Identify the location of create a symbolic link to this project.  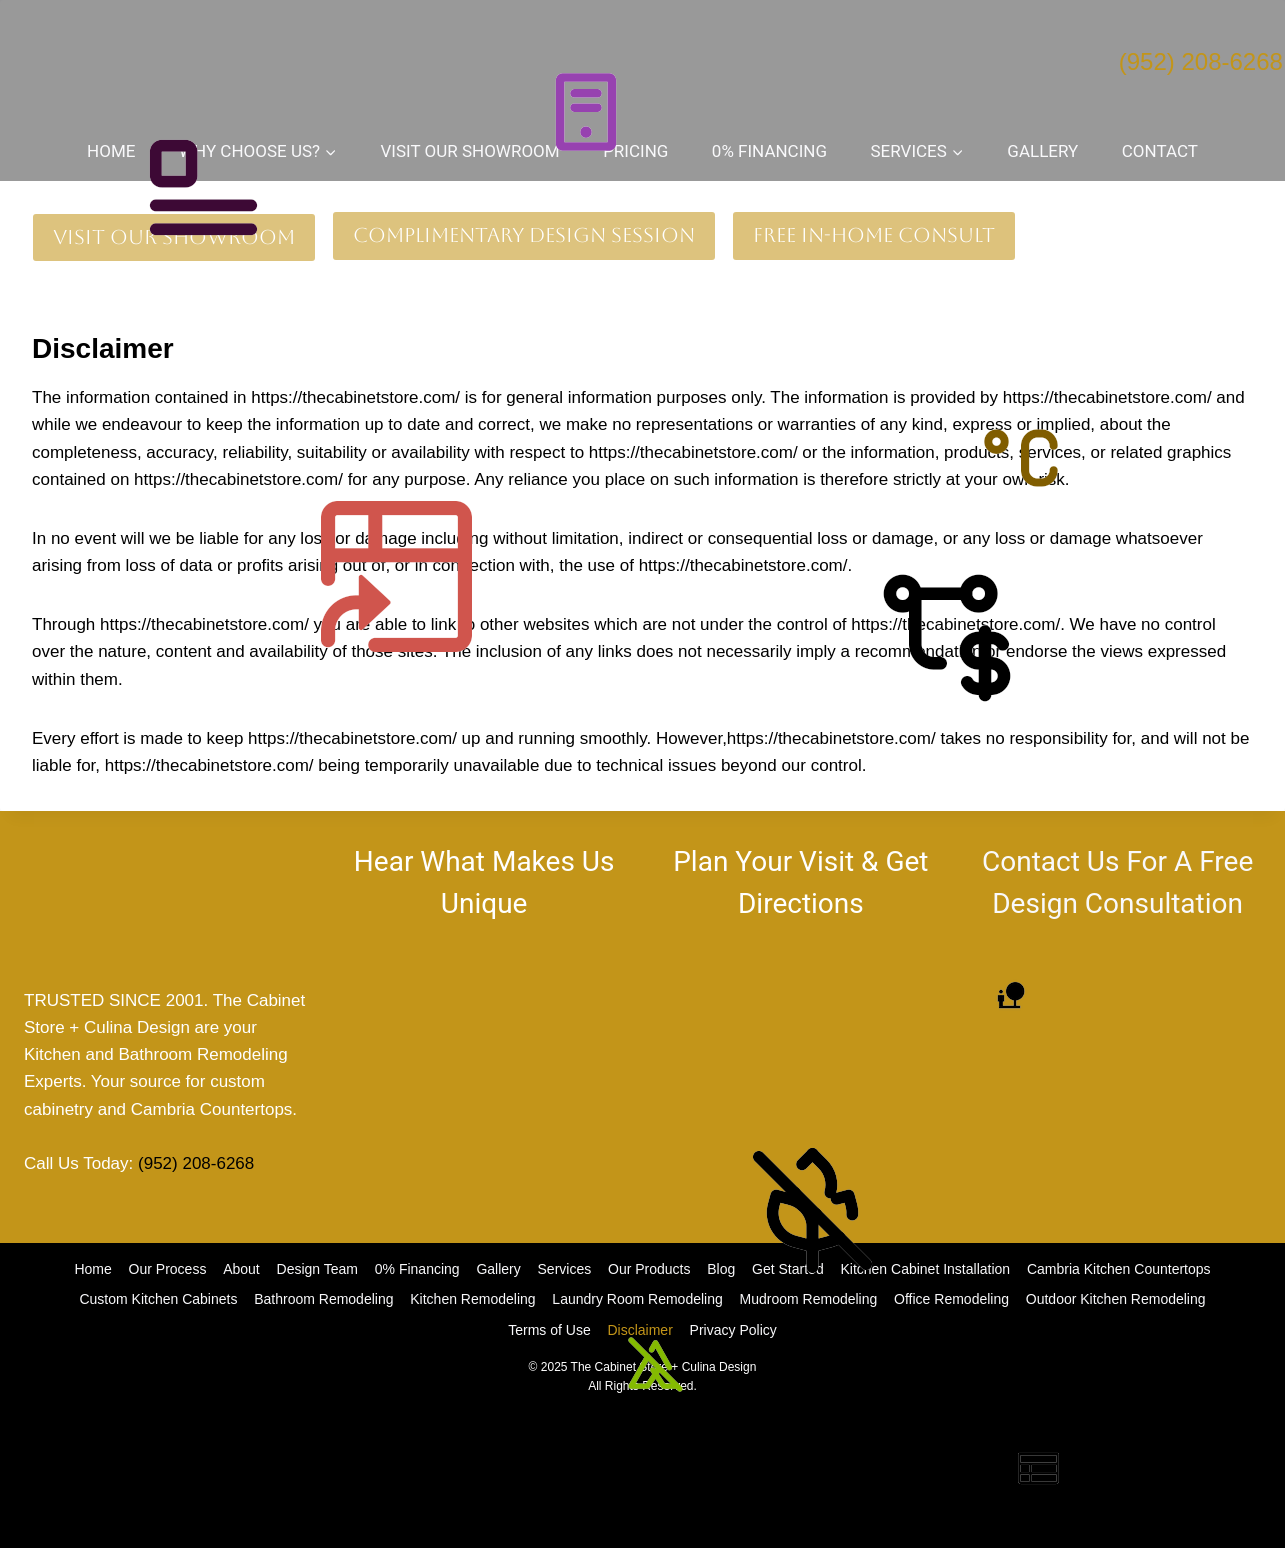
(396, 576).